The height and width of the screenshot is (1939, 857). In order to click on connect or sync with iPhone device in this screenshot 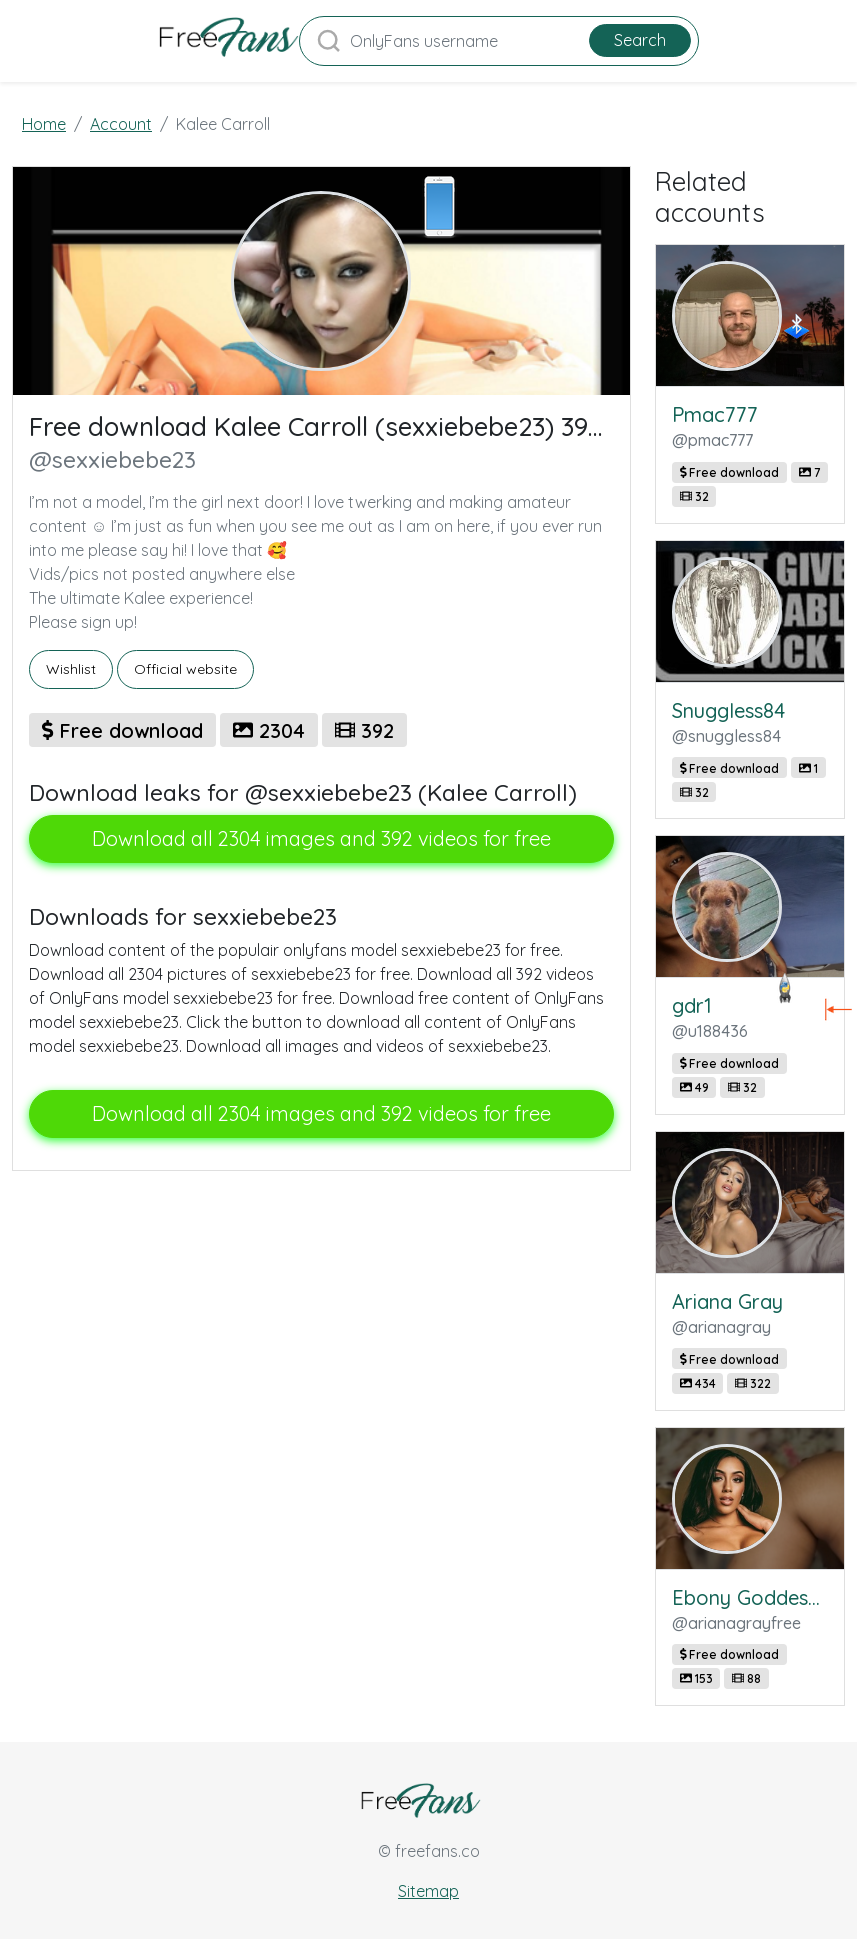, I will do `click(439, 207)`.